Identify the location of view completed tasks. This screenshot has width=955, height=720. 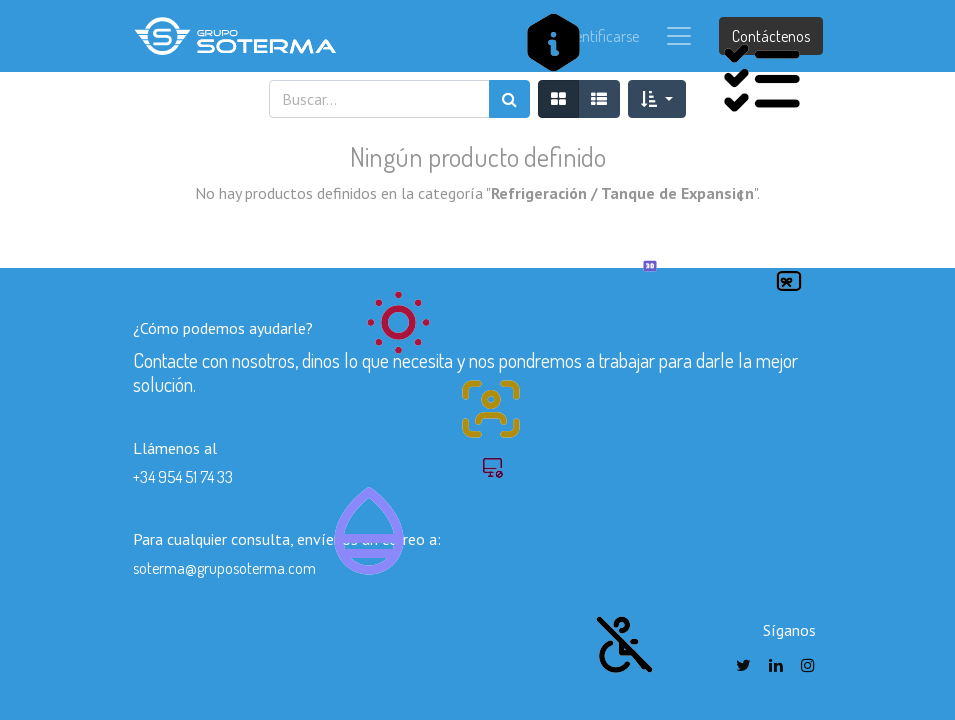
(763, 79).